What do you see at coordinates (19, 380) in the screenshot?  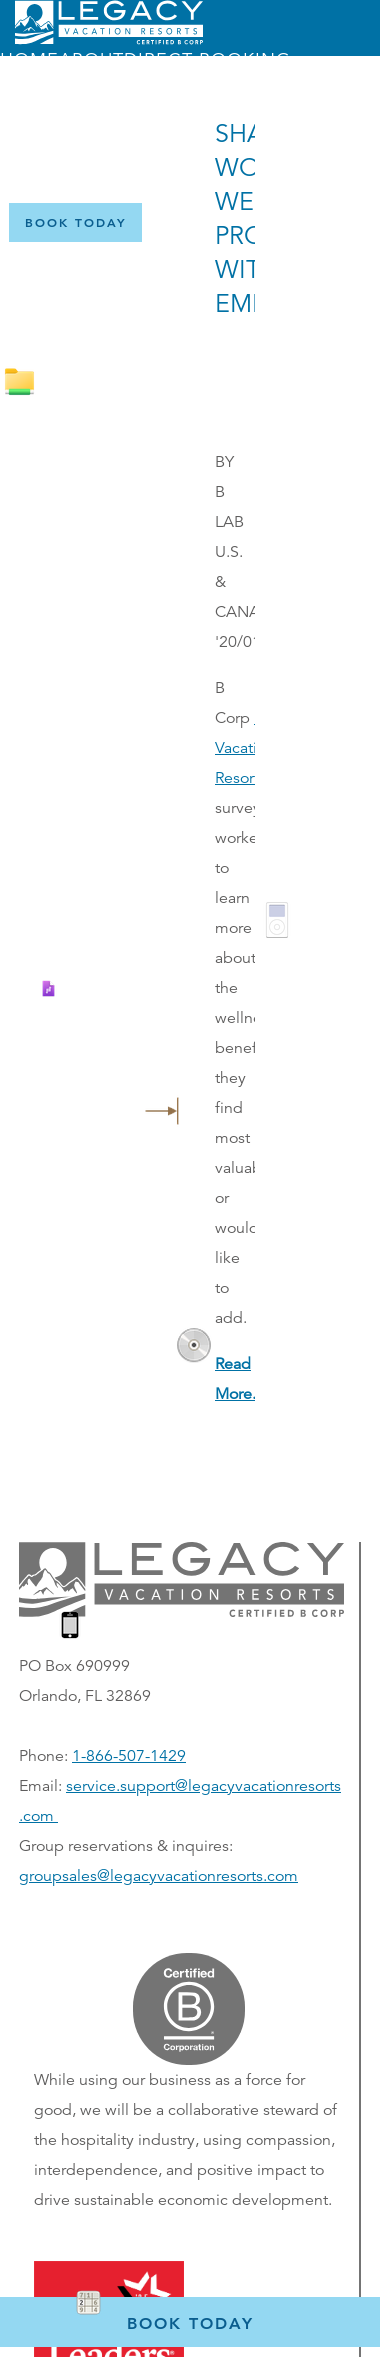 I see `access shared network folder` at bounding box center [19, 380].